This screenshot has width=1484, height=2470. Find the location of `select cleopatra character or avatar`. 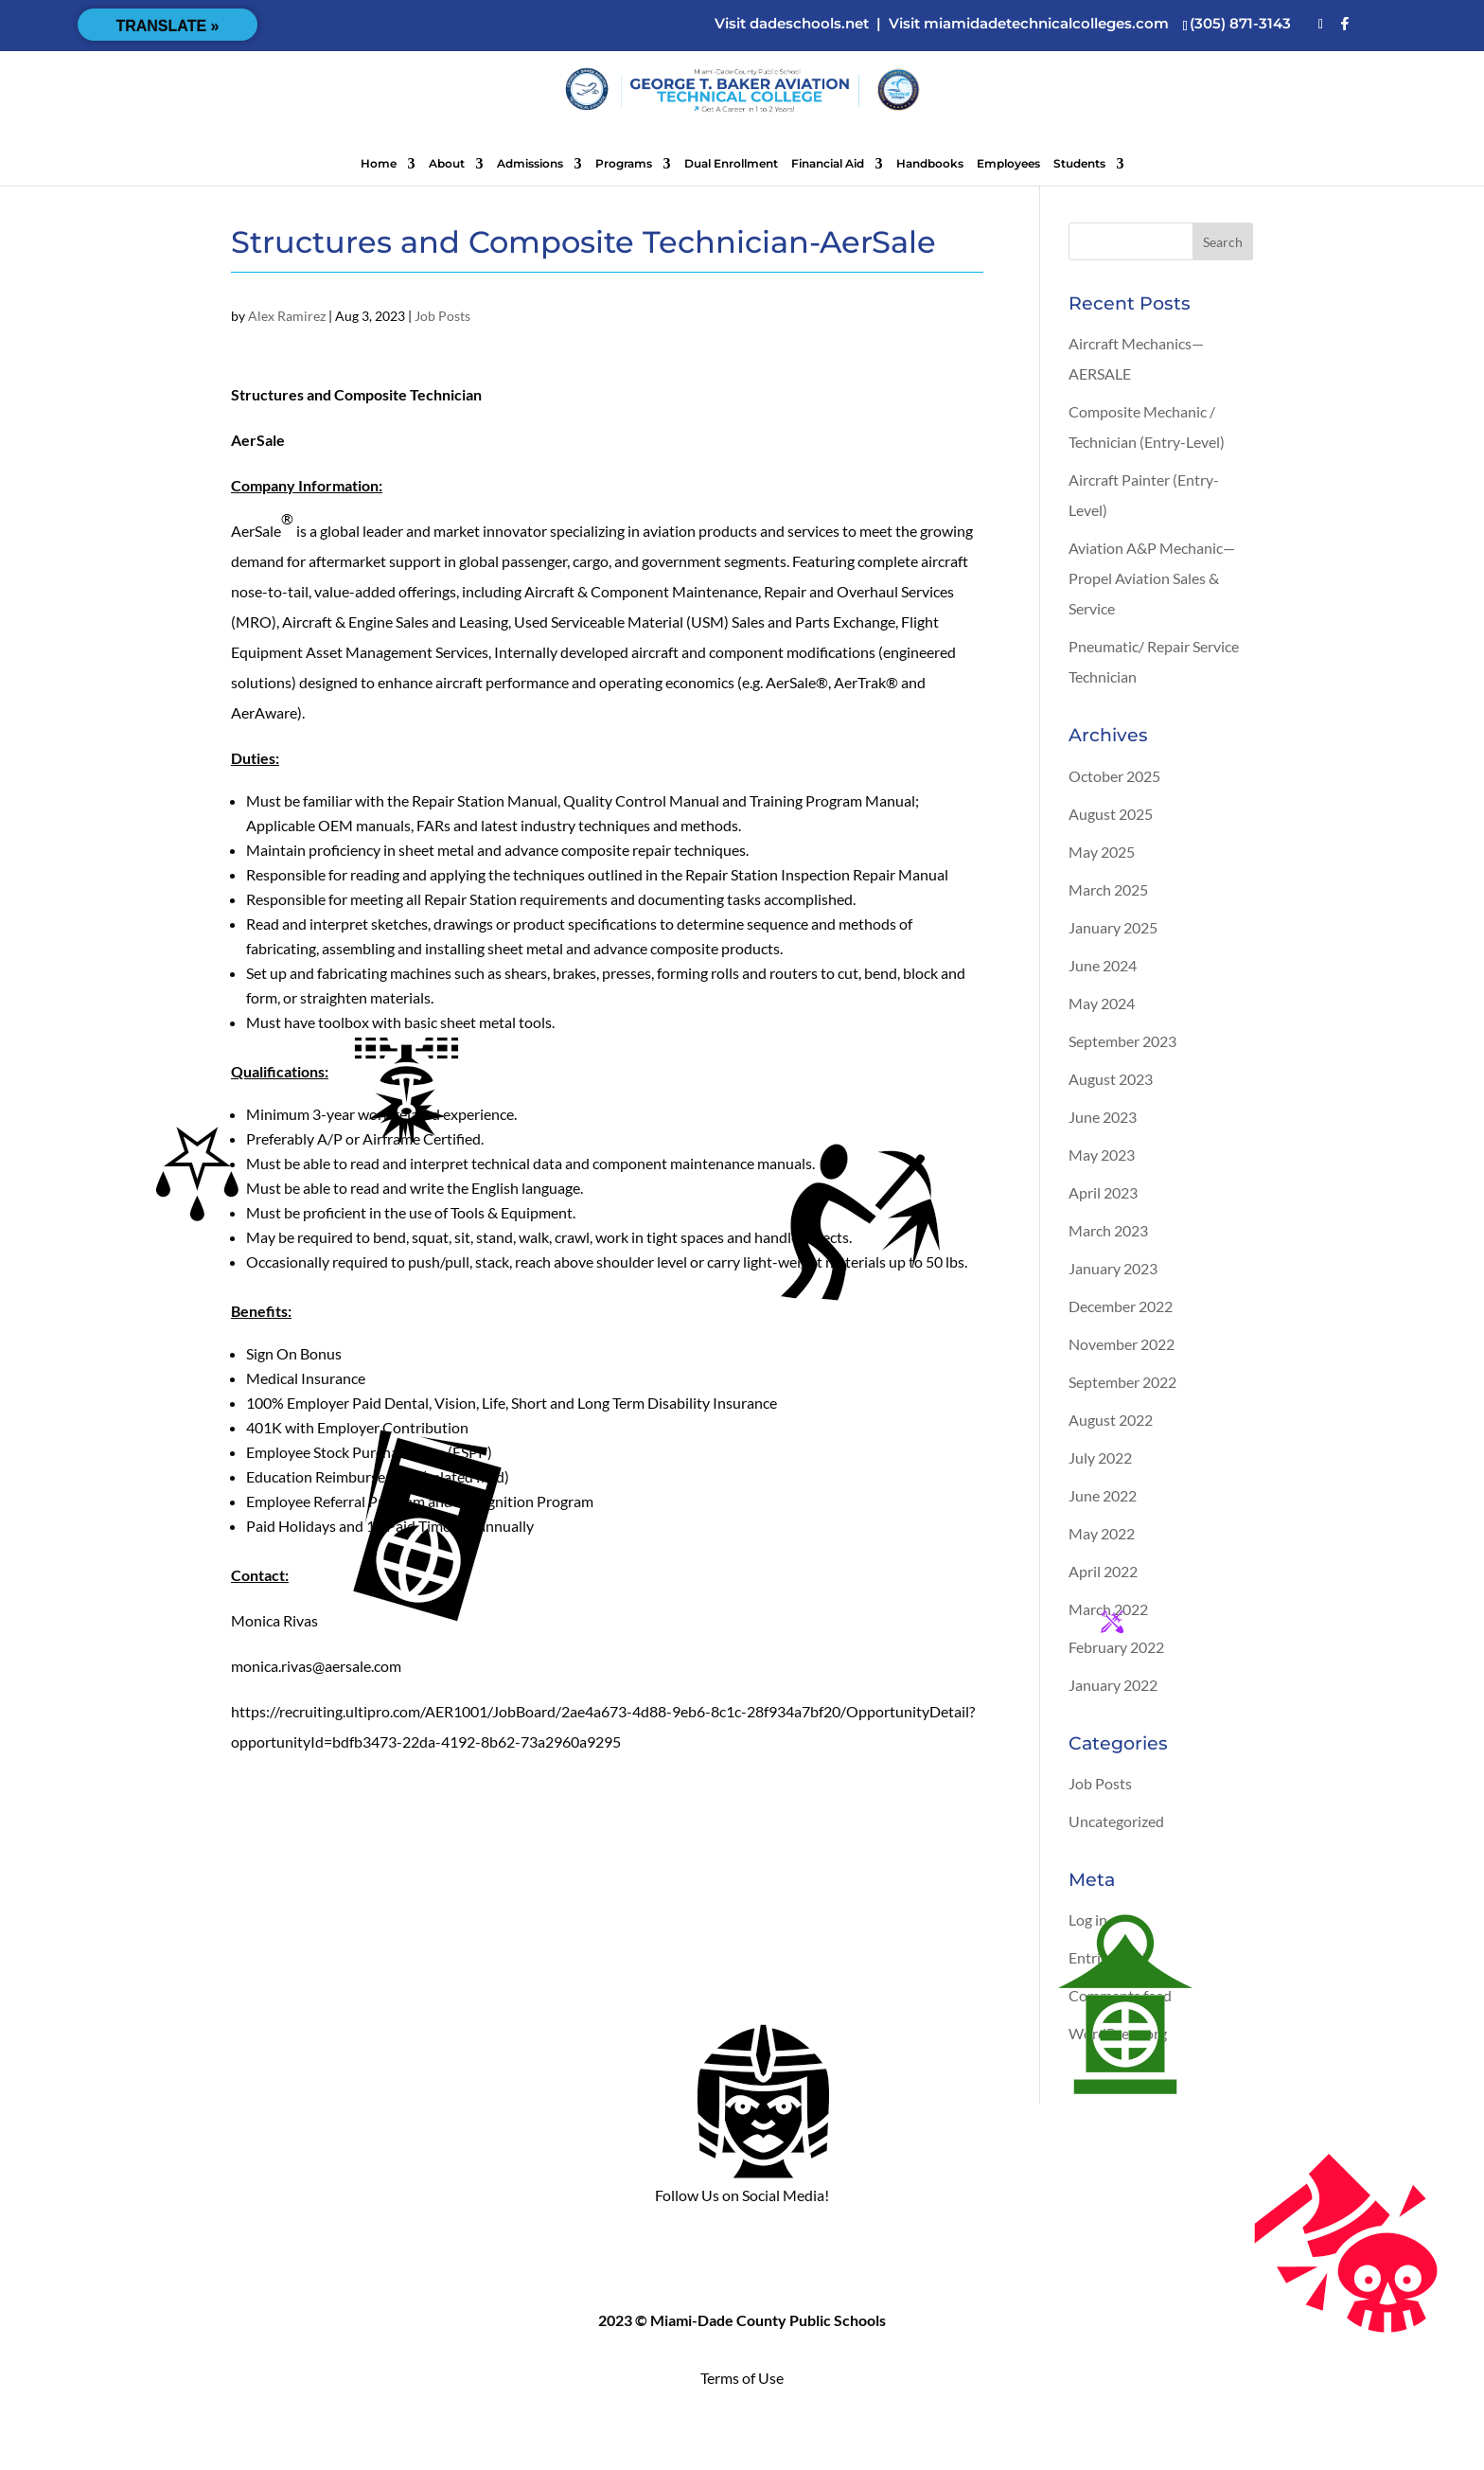

select cleopatra character or avatar is located at coordinates (763, 2101).